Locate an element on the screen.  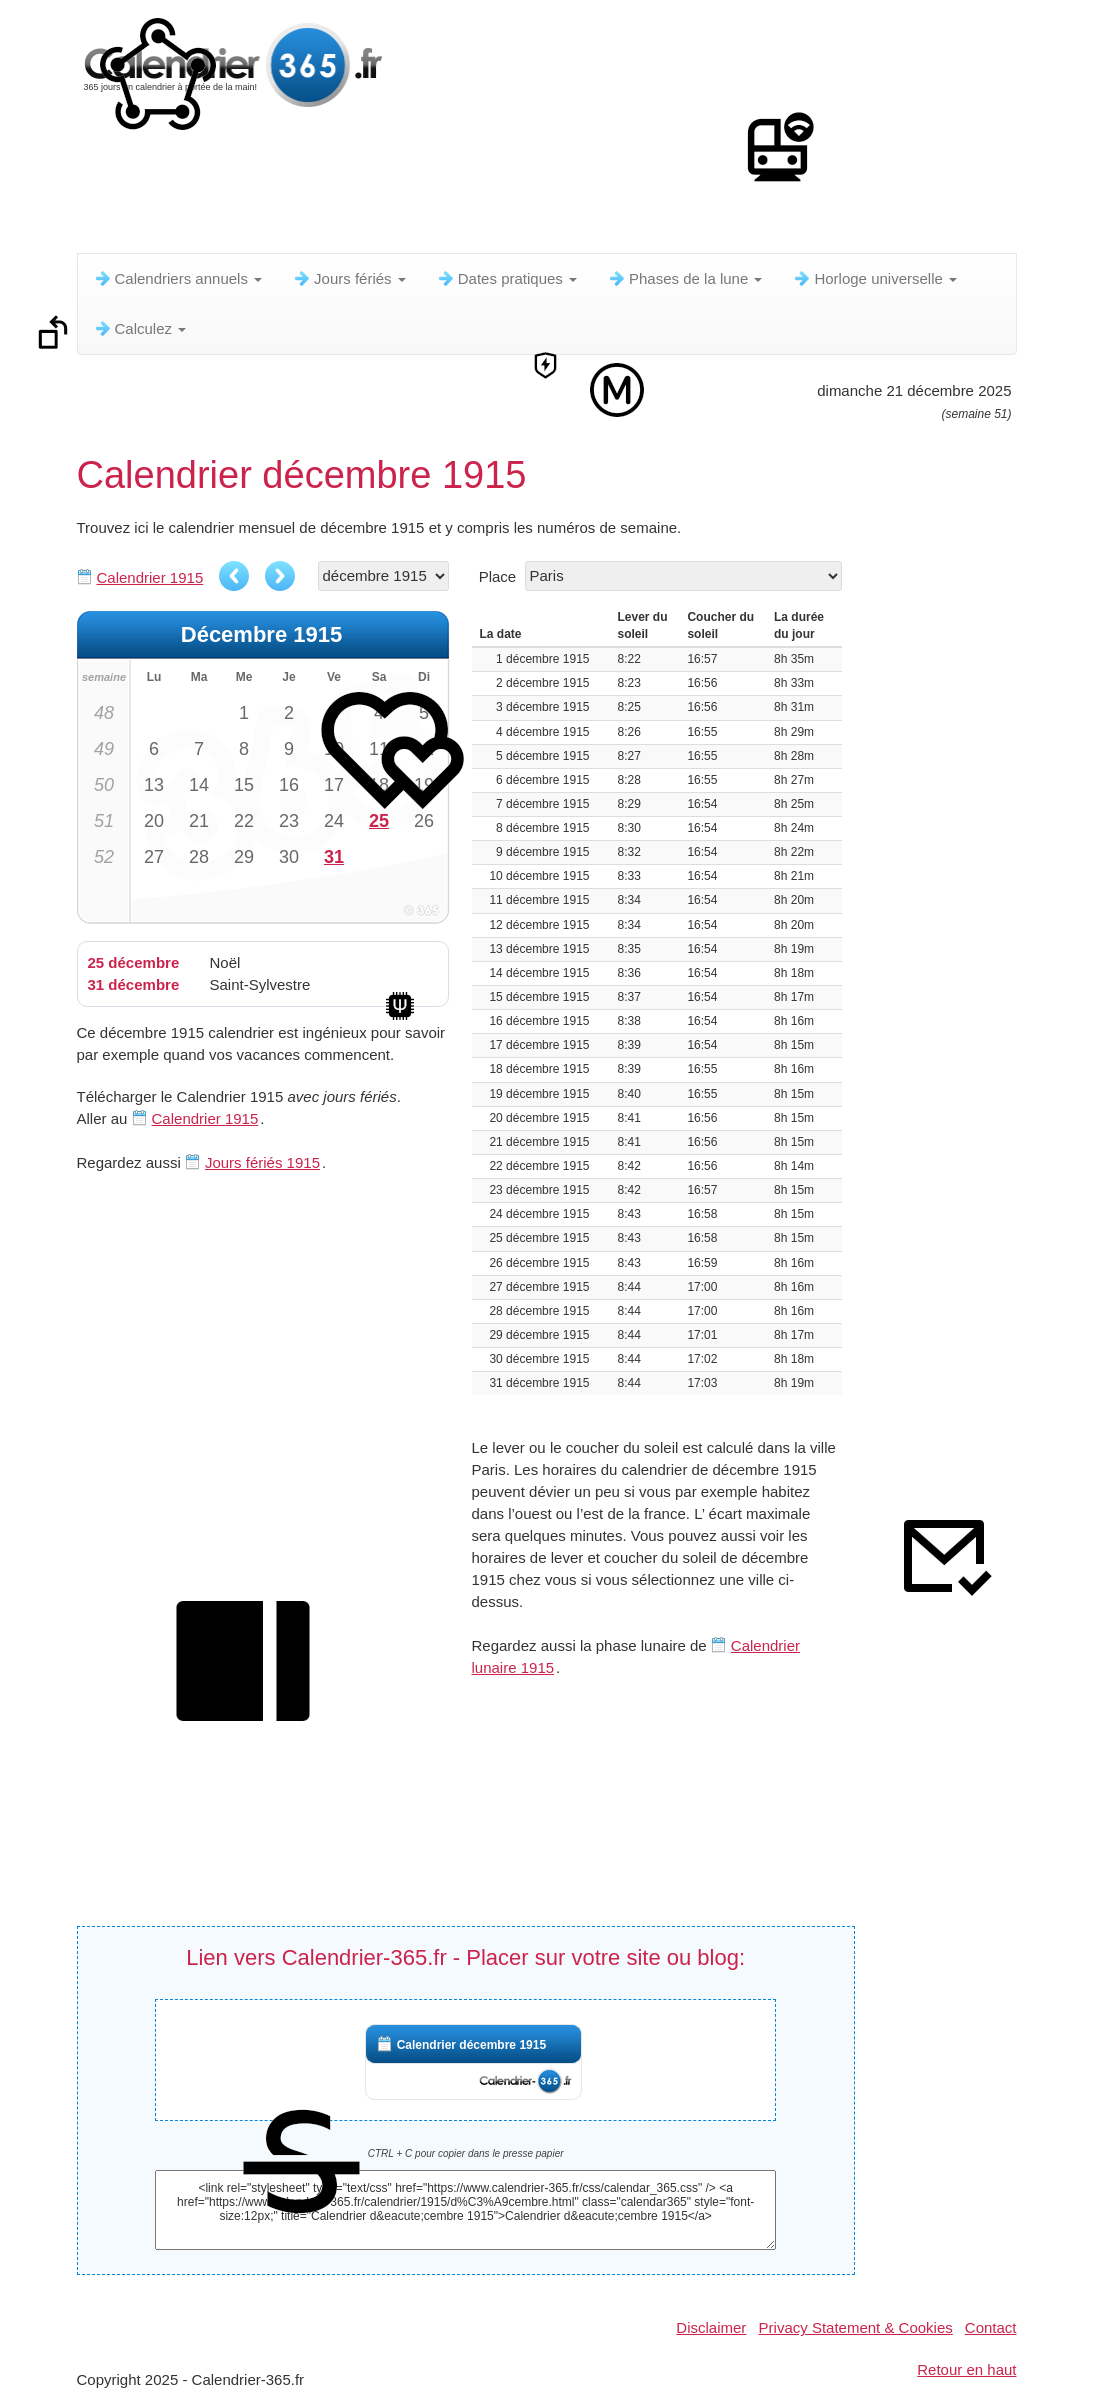
open the Paris Metro transit app is located at coordinates (617, 390).